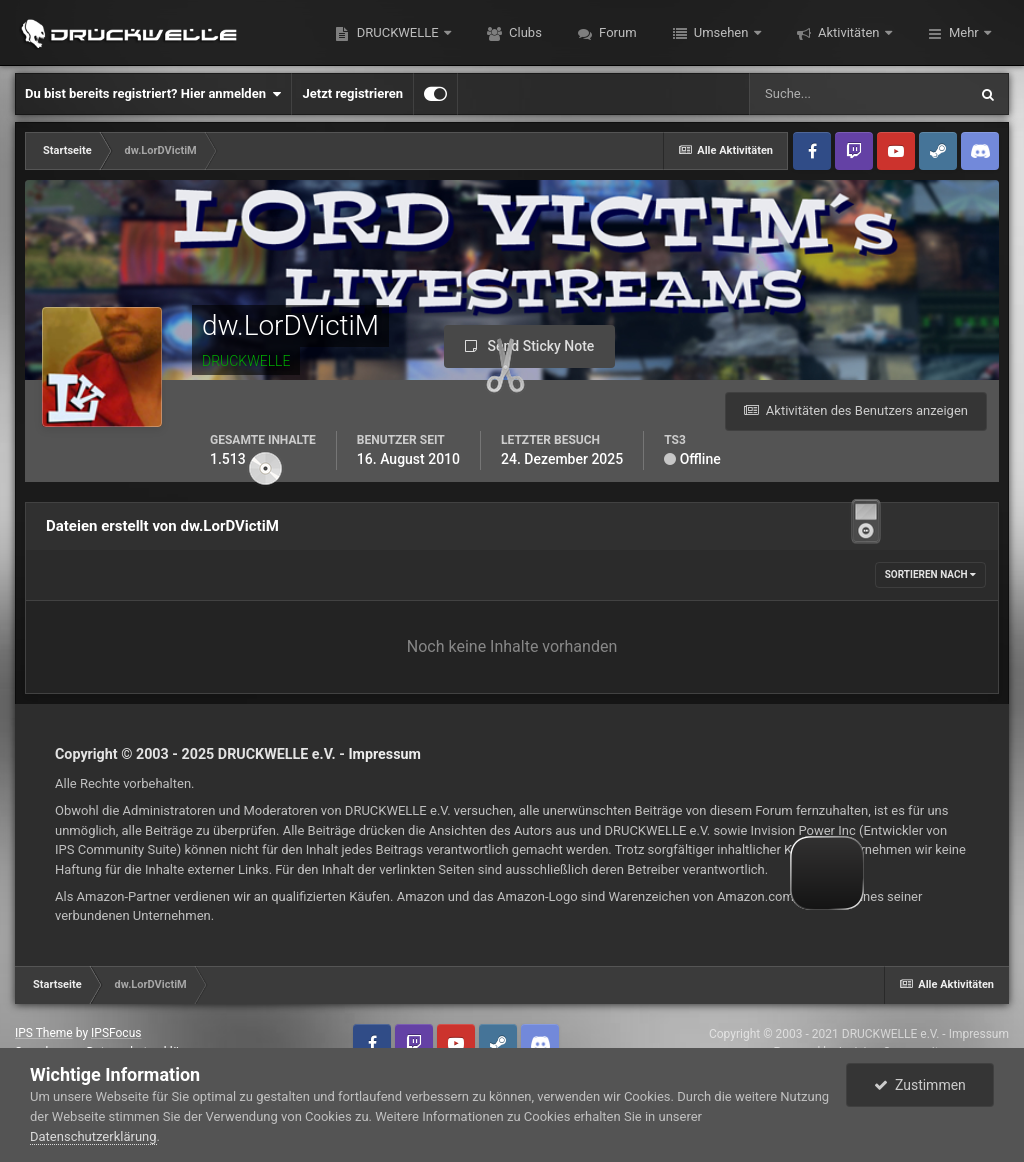 The height and width of the screenshot is (1162, 1024). Describe the element at coordinates (866, 521) in the screenshot. I see `multimedia player device` at that location.